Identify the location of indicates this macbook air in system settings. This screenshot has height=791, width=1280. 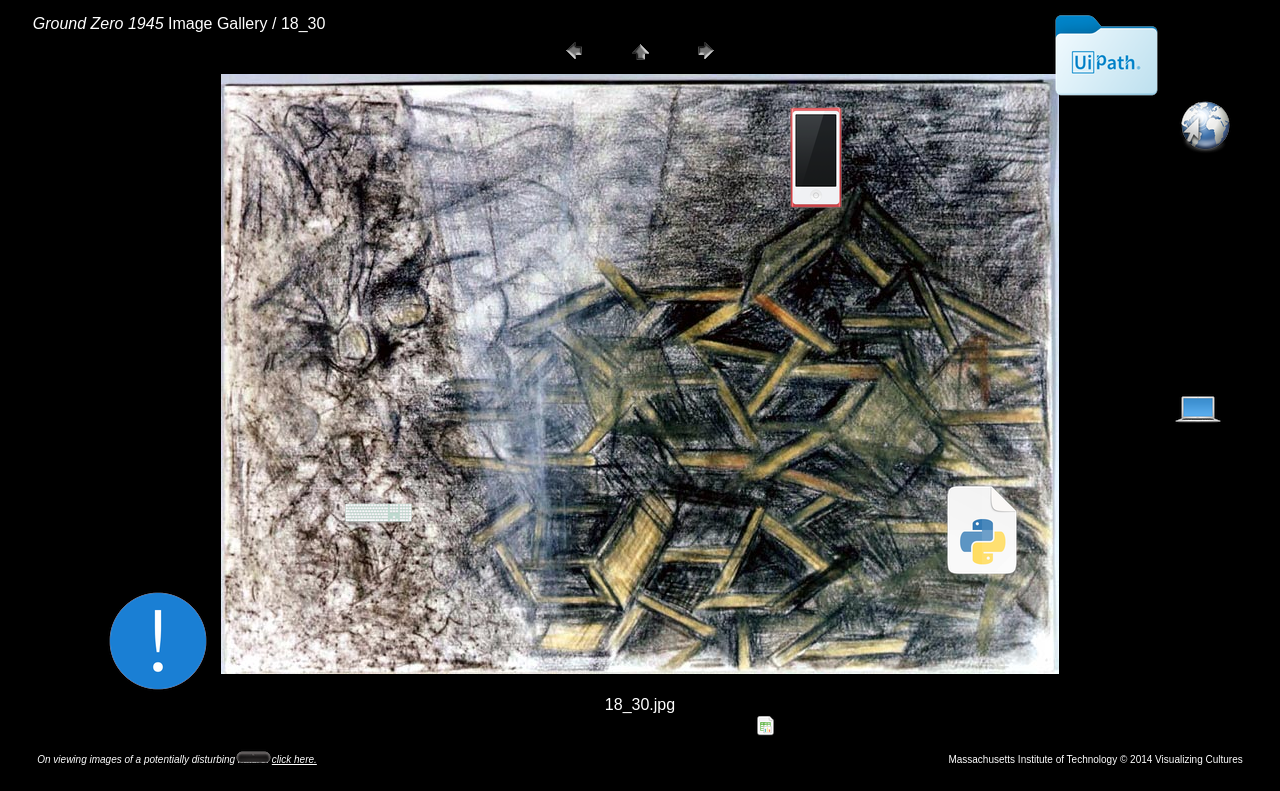
(1198, 407).